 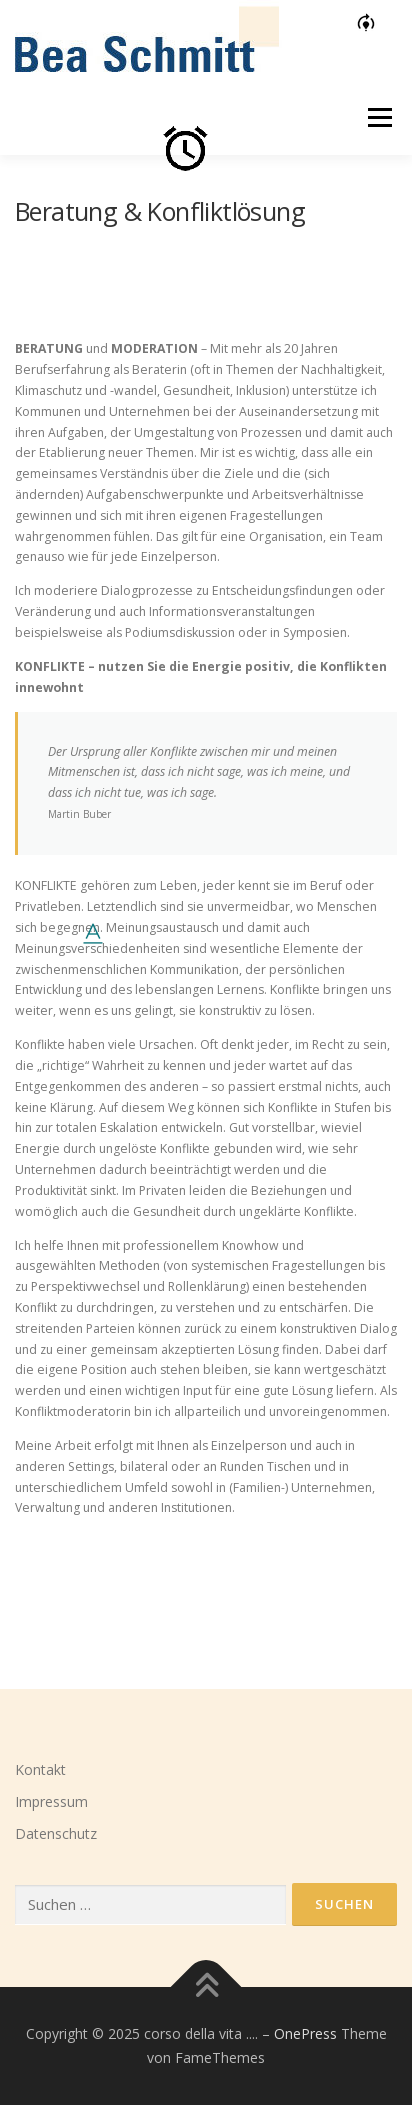 I want to click on underline selected text, so click(x=93, y=934).